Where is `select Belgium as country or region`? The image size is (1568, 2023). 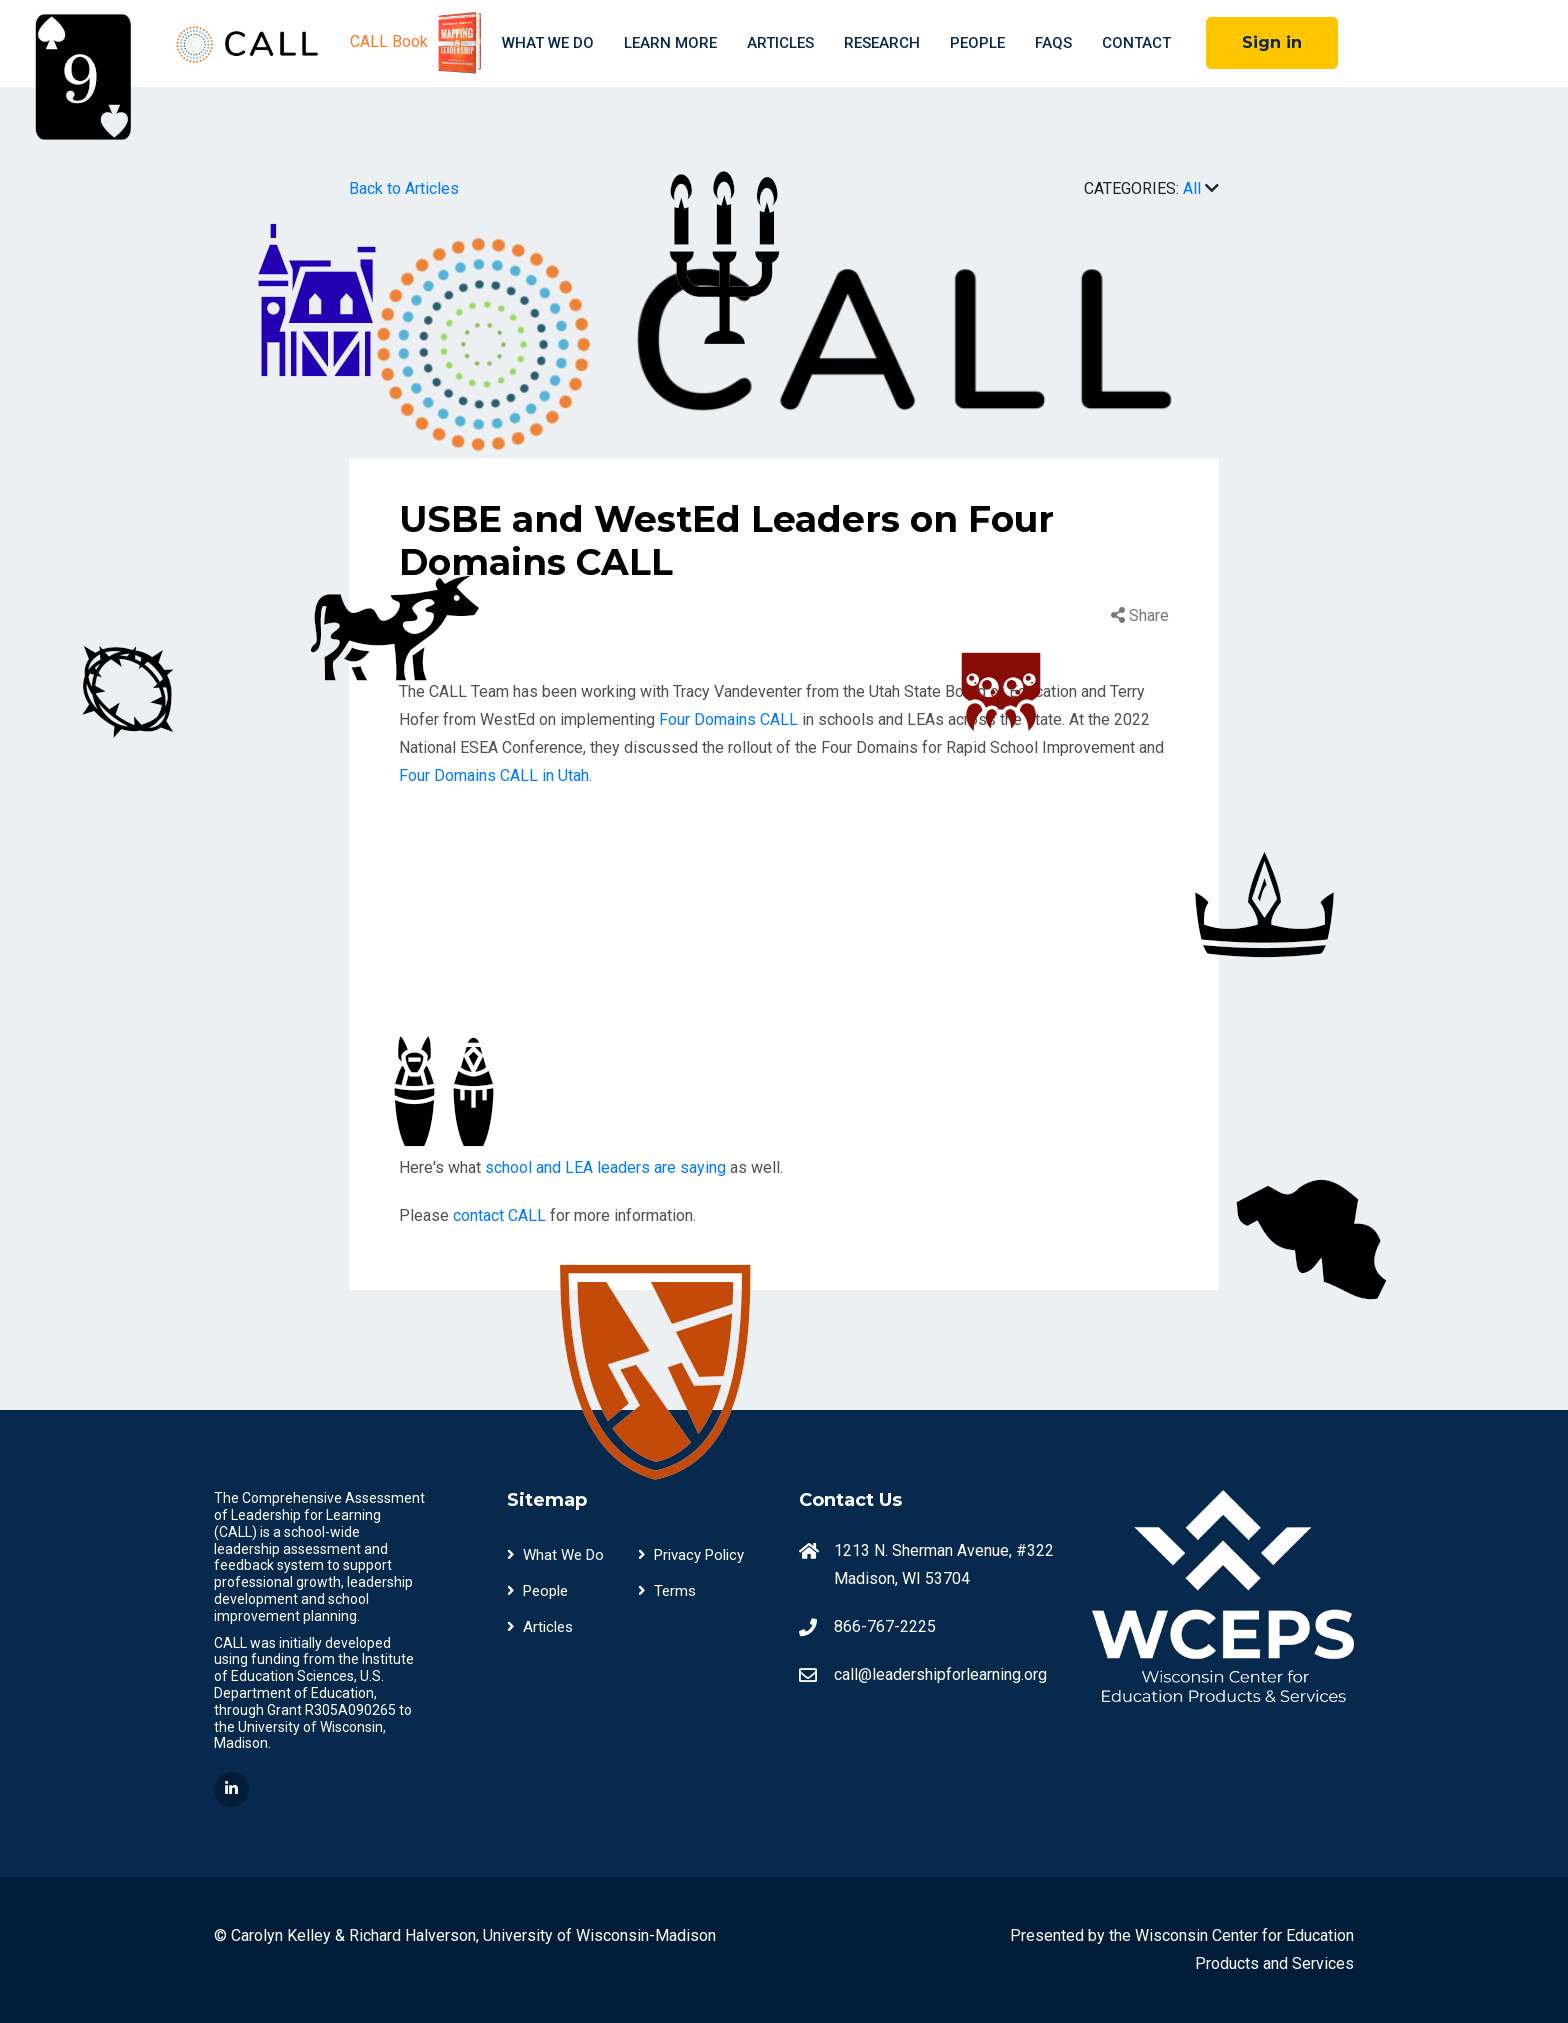
select Belgium as country or region is located at coordinates (1311, 1239).